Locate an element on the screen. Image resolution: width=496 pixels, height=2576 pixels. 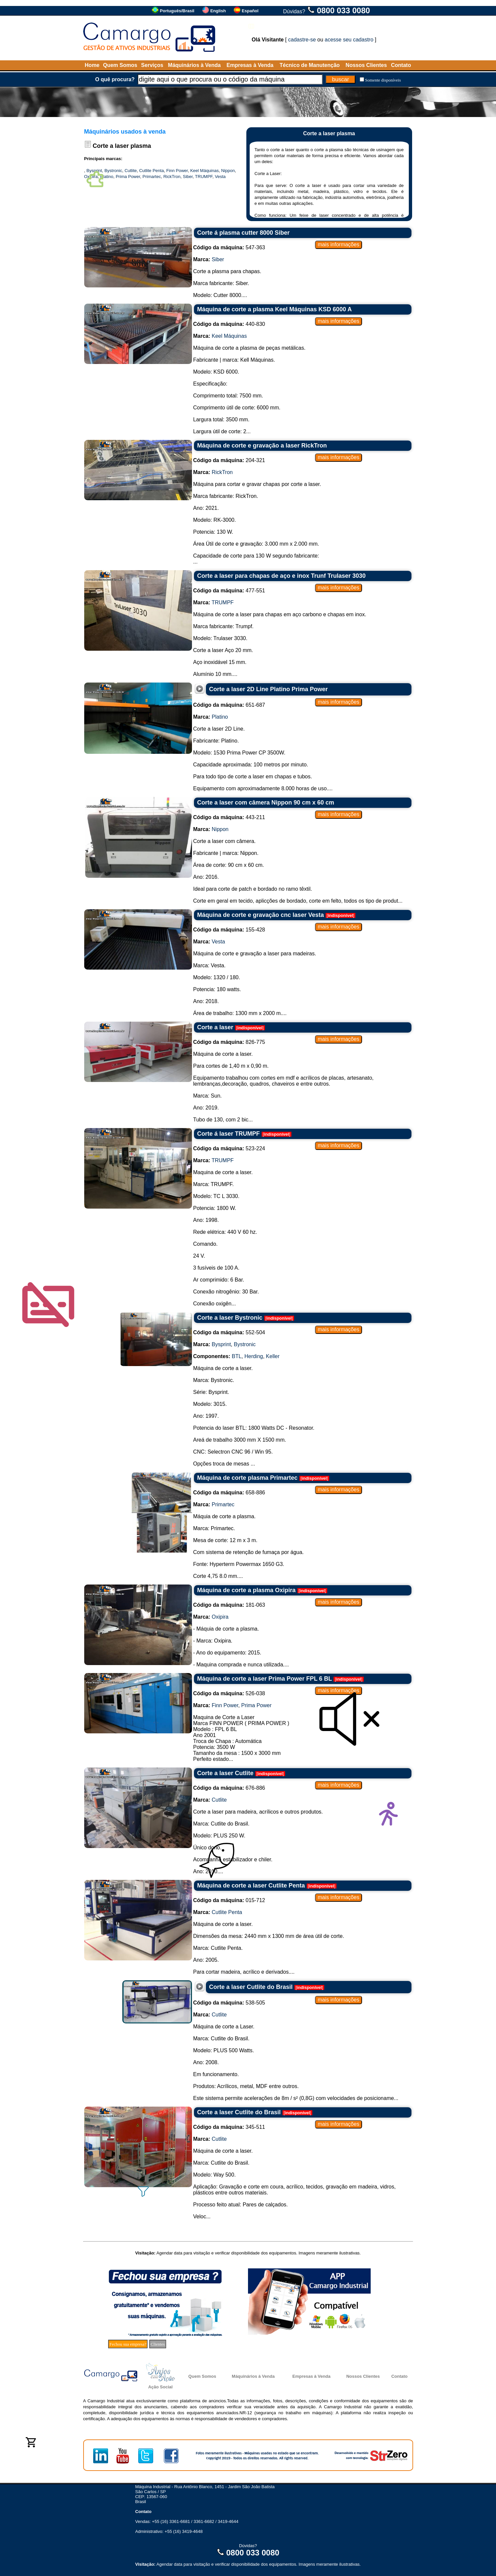
view your shopping cart is located at coordinates (31, 2442).